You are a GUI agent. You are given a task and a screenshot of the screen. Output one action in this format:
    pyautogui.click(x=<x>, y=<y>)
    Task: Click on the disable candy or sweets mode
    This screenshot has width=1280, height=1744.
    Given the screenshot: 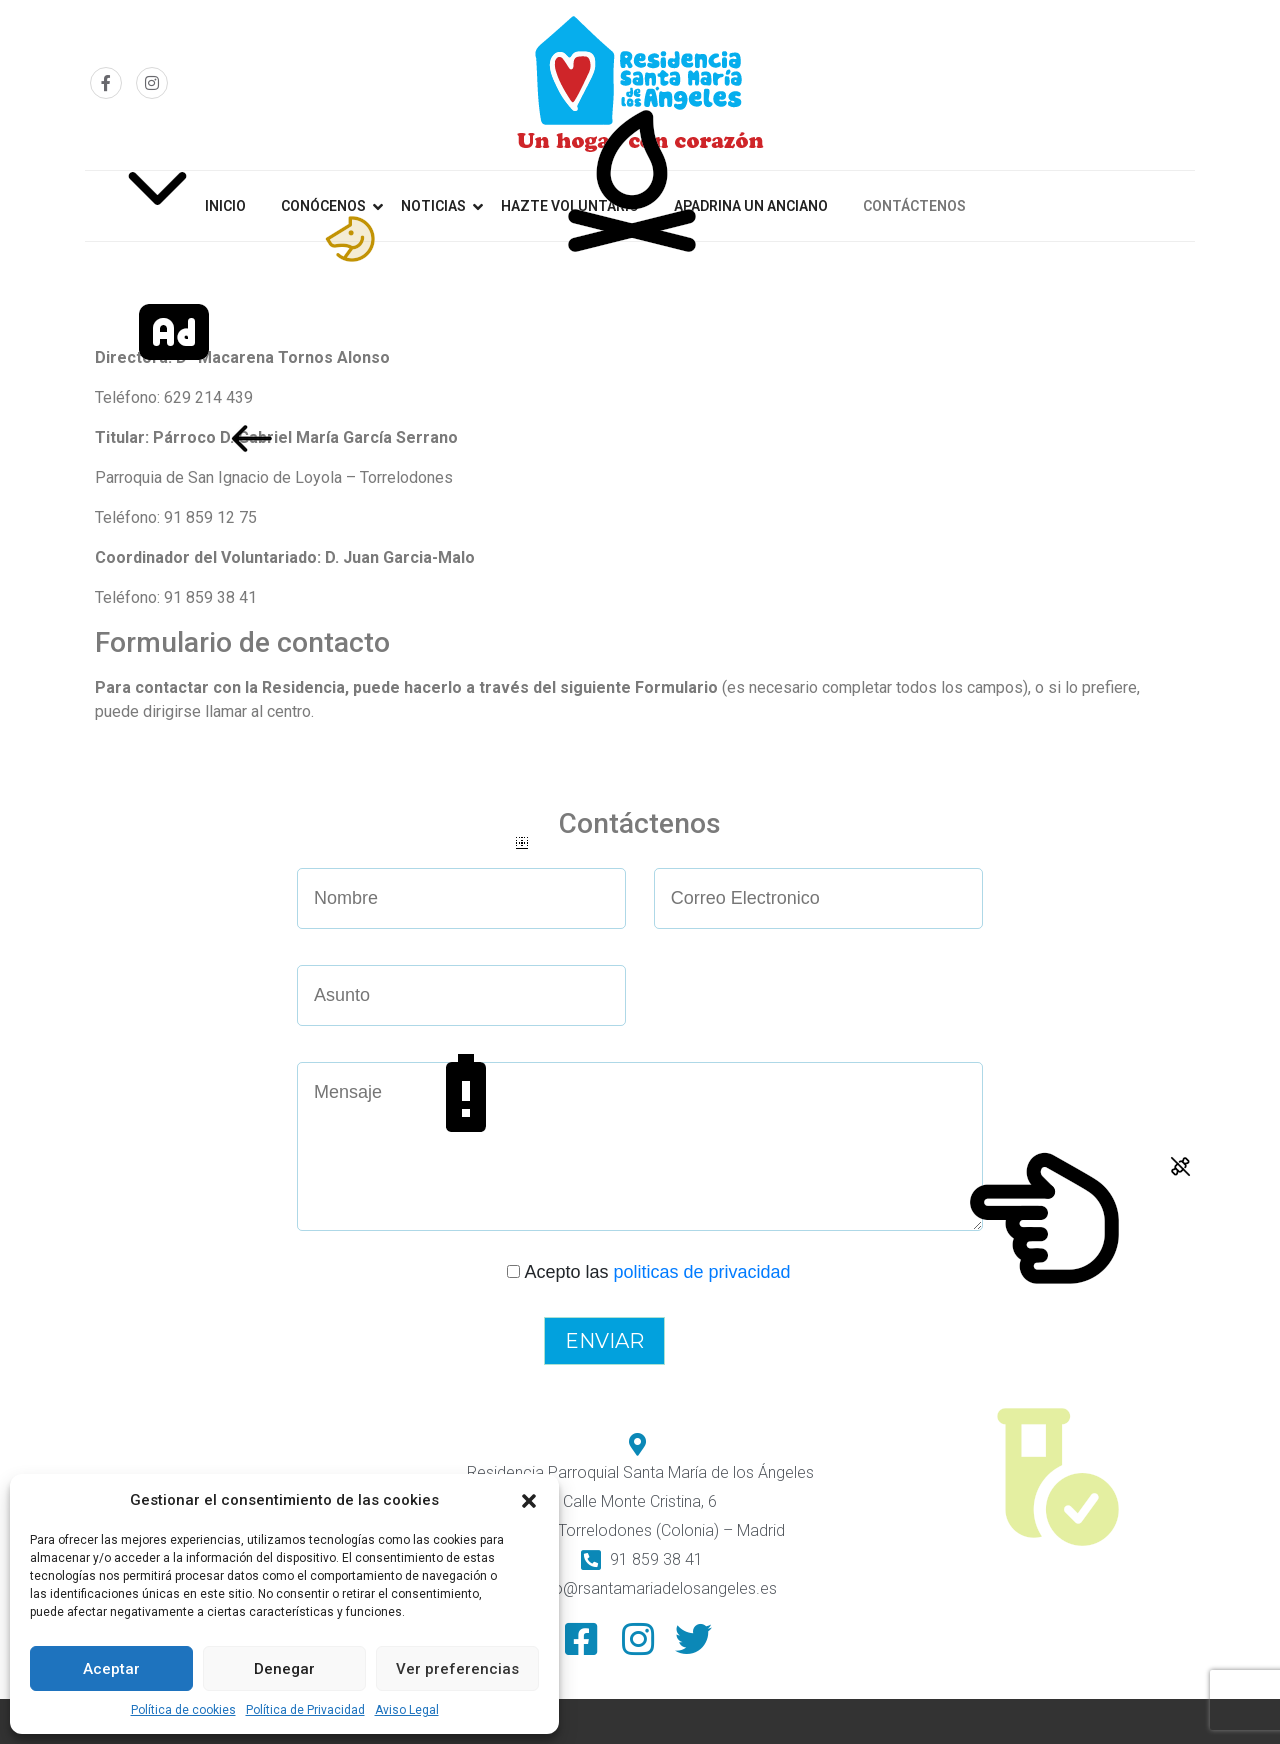 What is the action you would take?
    pyautogui.click(x=1180, y=1166)
    